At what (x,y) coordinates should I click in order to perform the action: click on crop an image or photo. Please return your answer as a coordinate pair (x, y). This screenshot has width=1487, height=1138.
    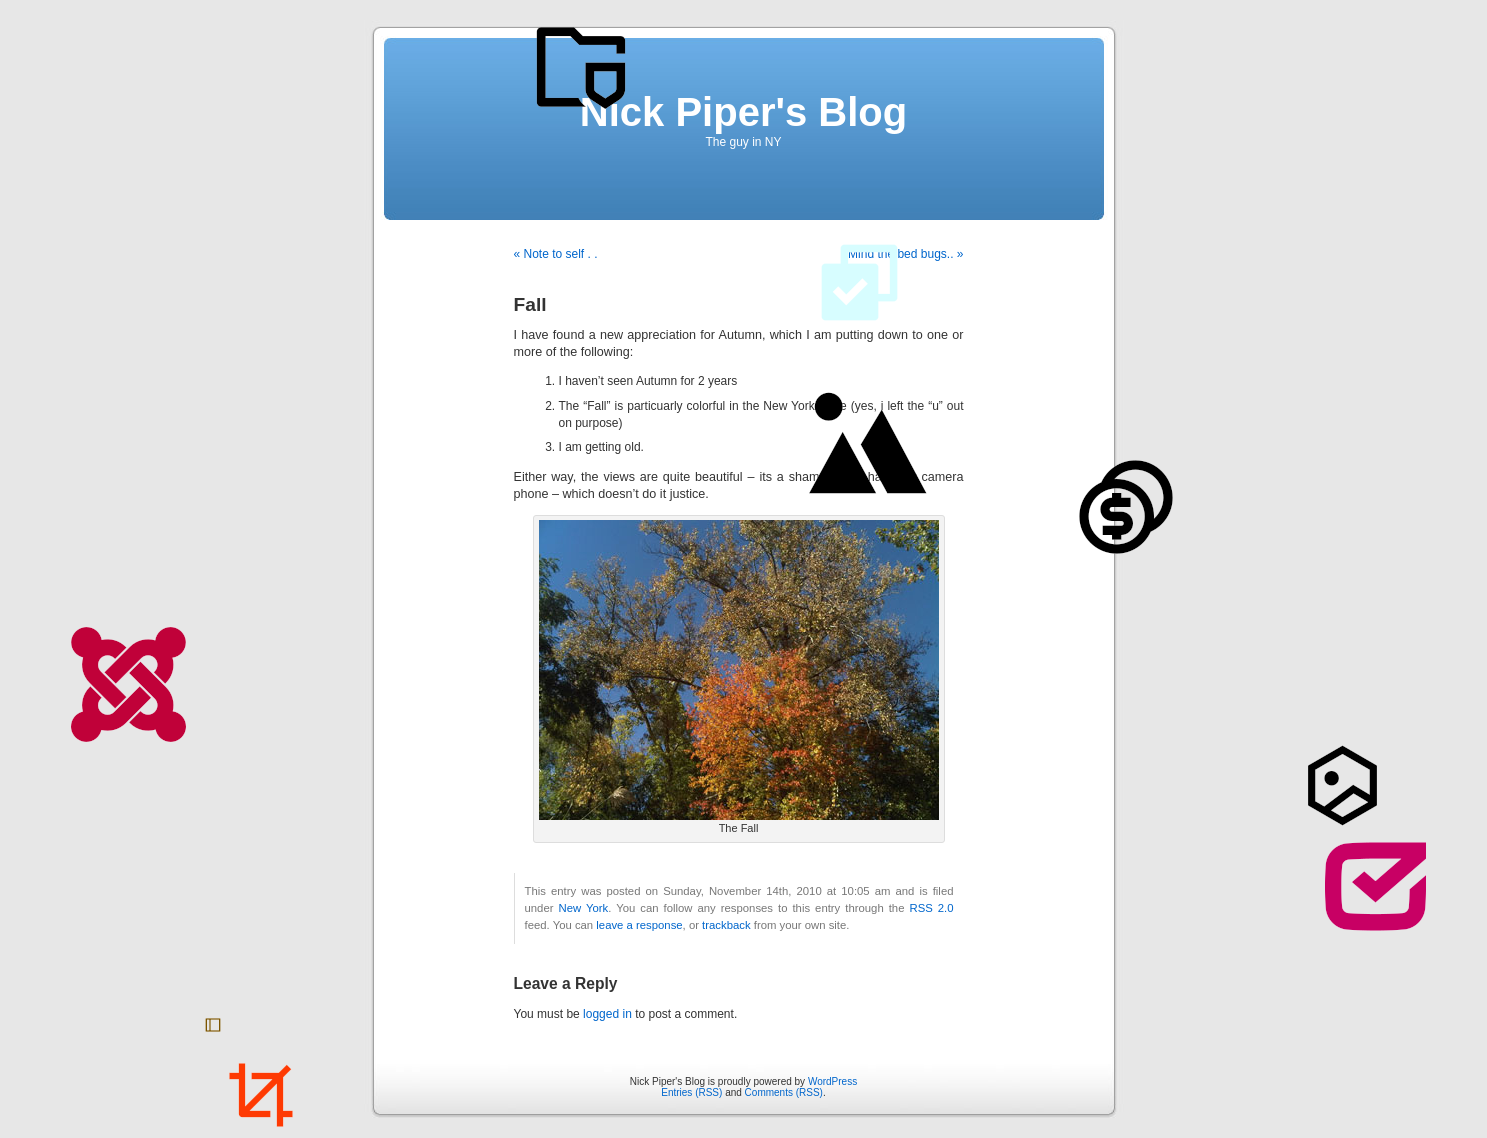
    Looking at the image, I should click on (261, 1095).